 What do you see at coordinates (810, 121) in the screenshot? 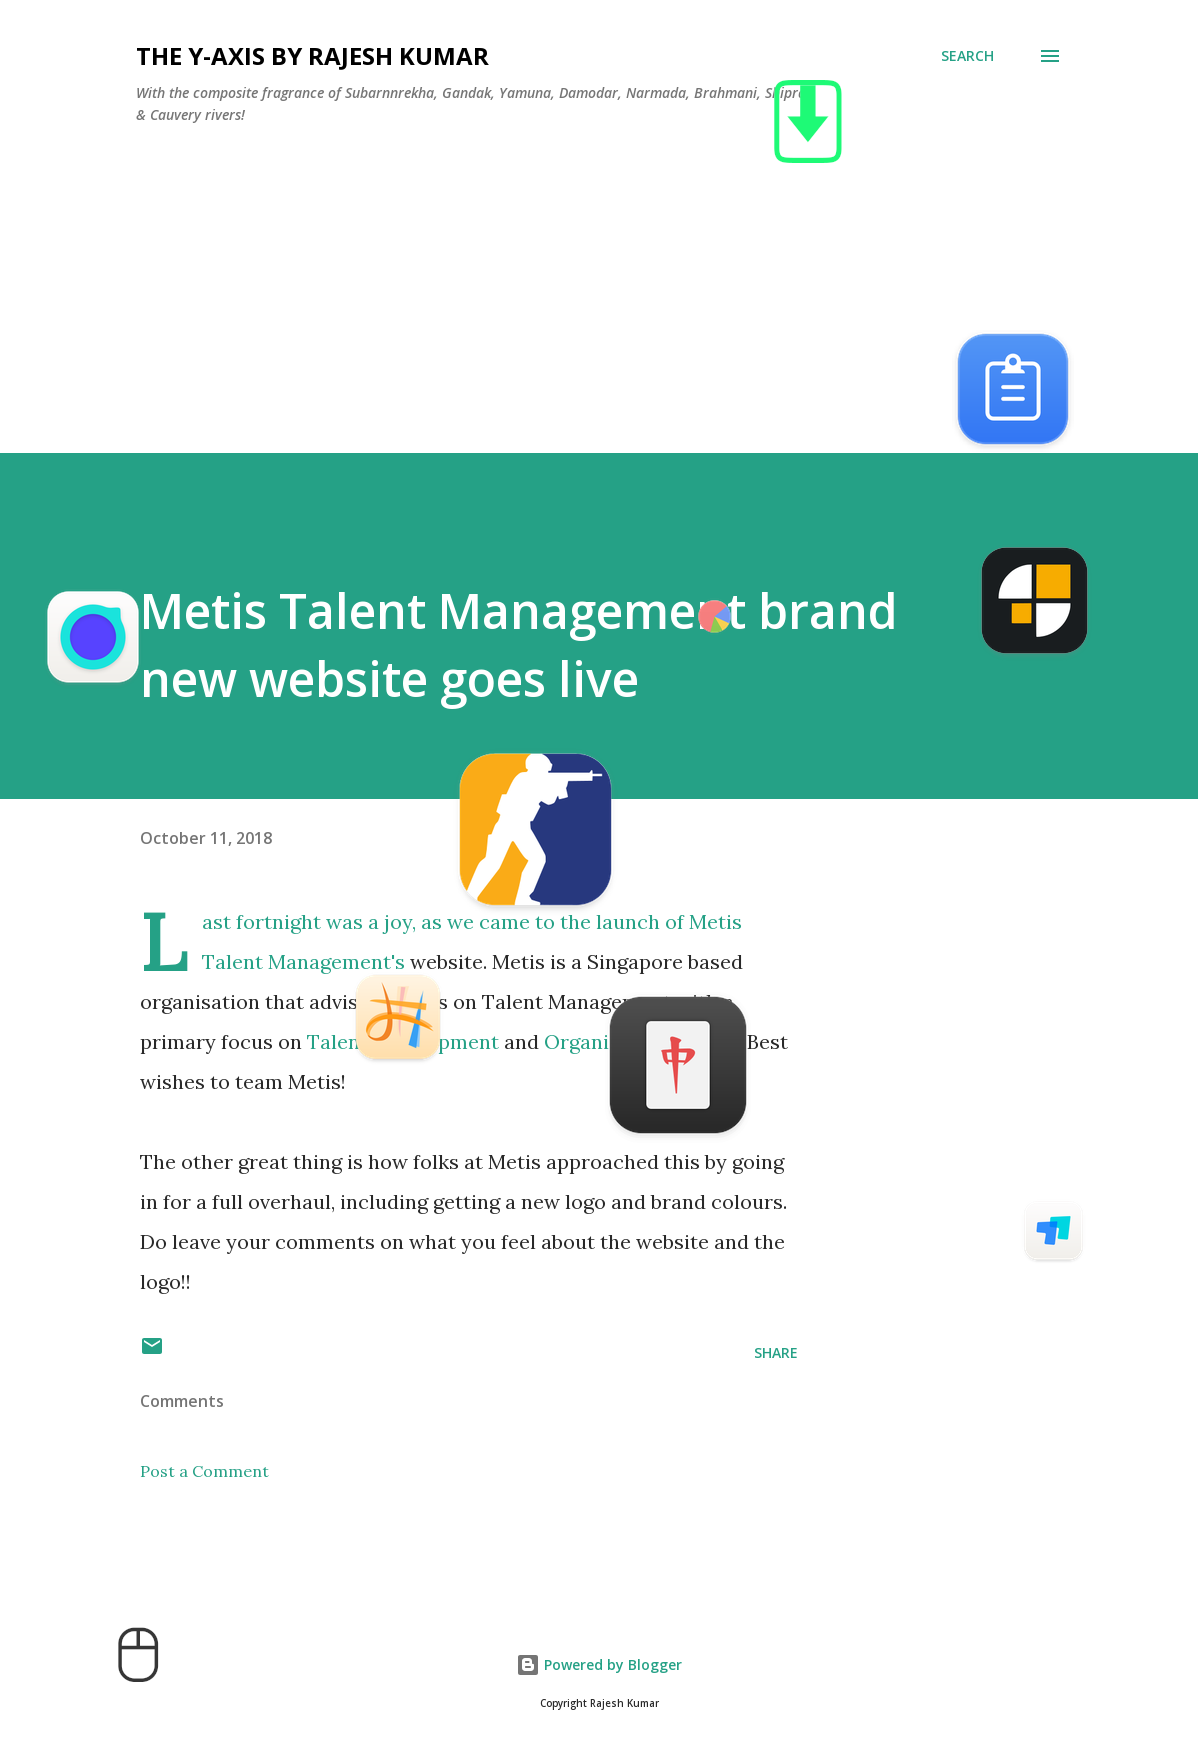
I see `download a file or application` at bounding box center [810, 121].